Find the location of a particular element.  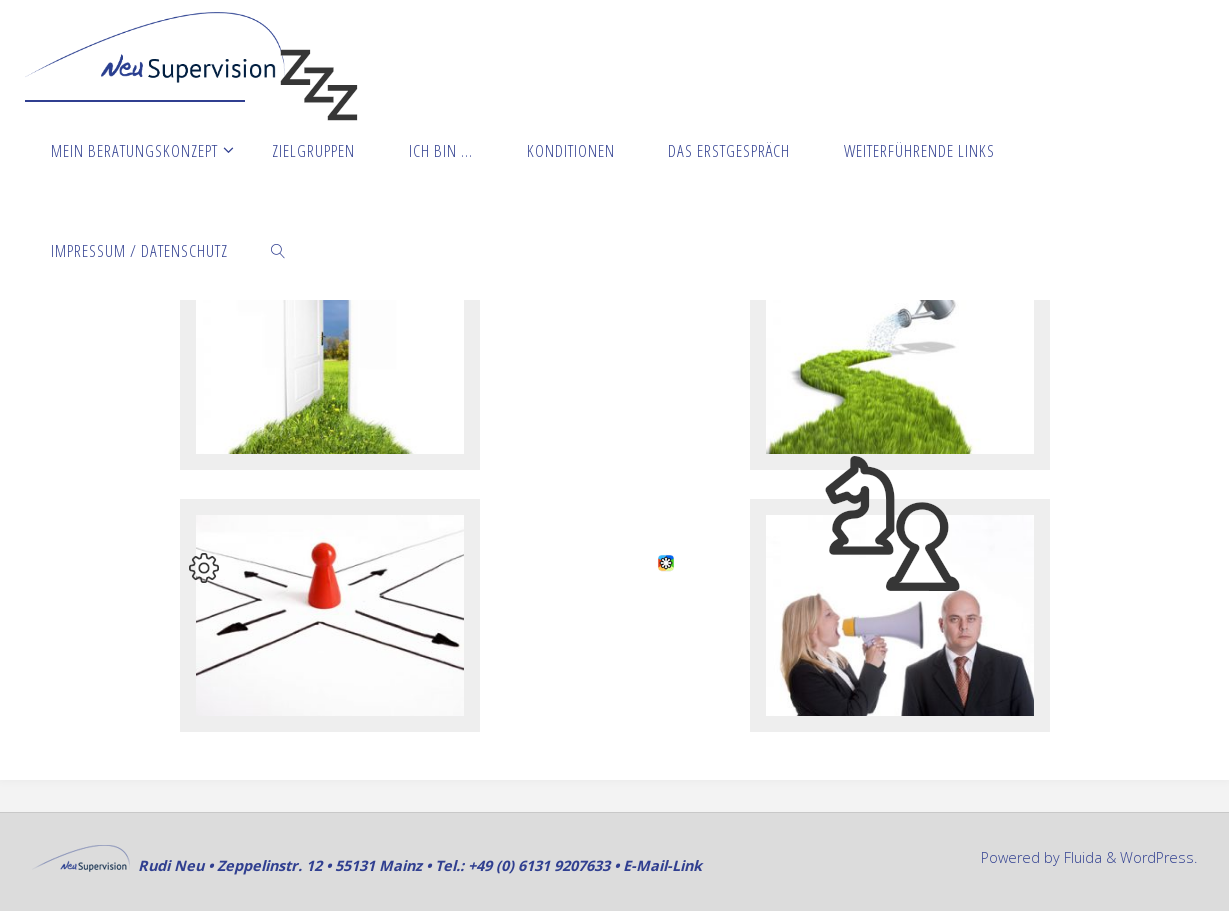

access application settings or preferences is located at coordinates (204, 568).